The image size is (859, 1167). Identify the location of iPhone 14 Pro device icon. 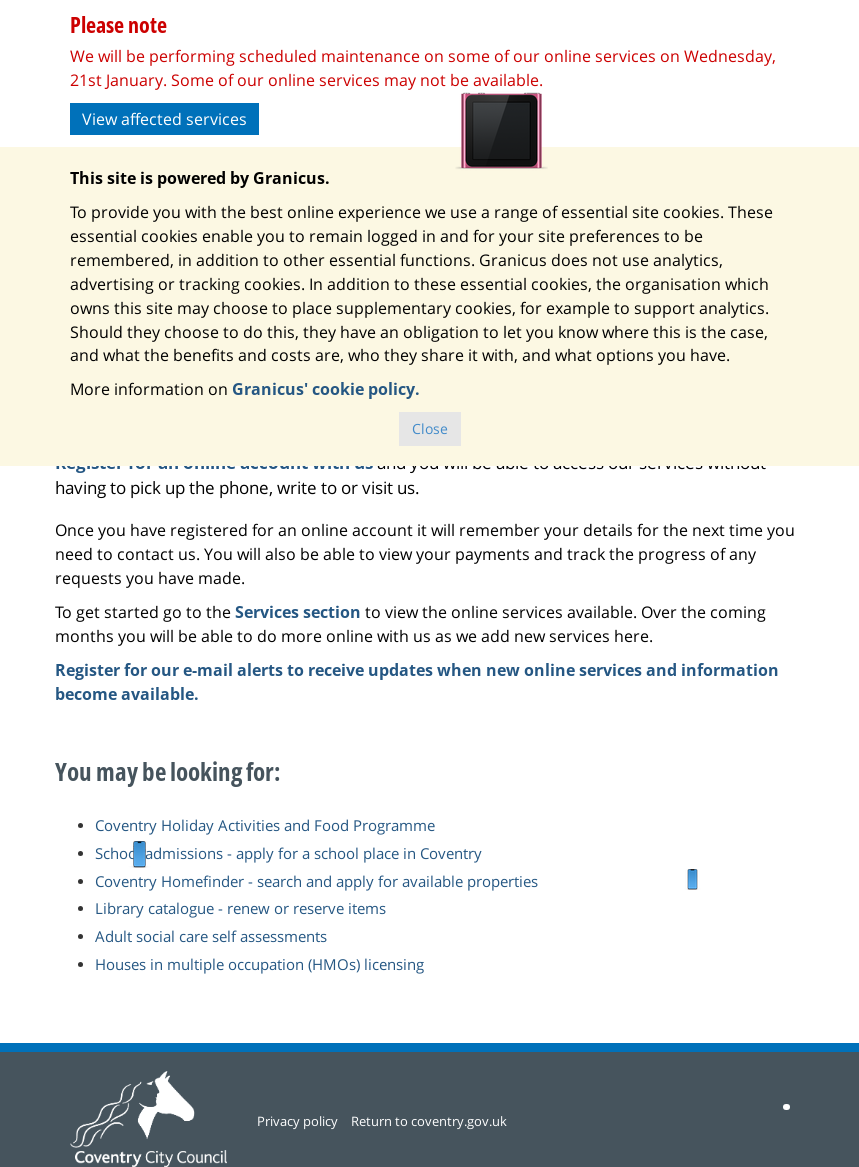
(139, 854).